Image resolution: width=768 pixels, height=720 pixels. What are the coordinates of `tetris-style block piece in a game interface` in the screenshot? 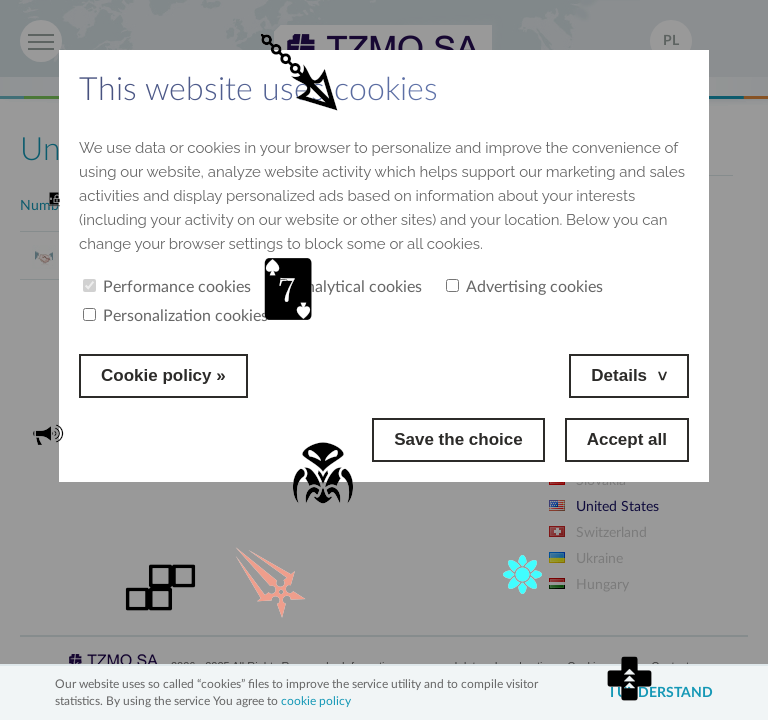 It's located at (160, 587).